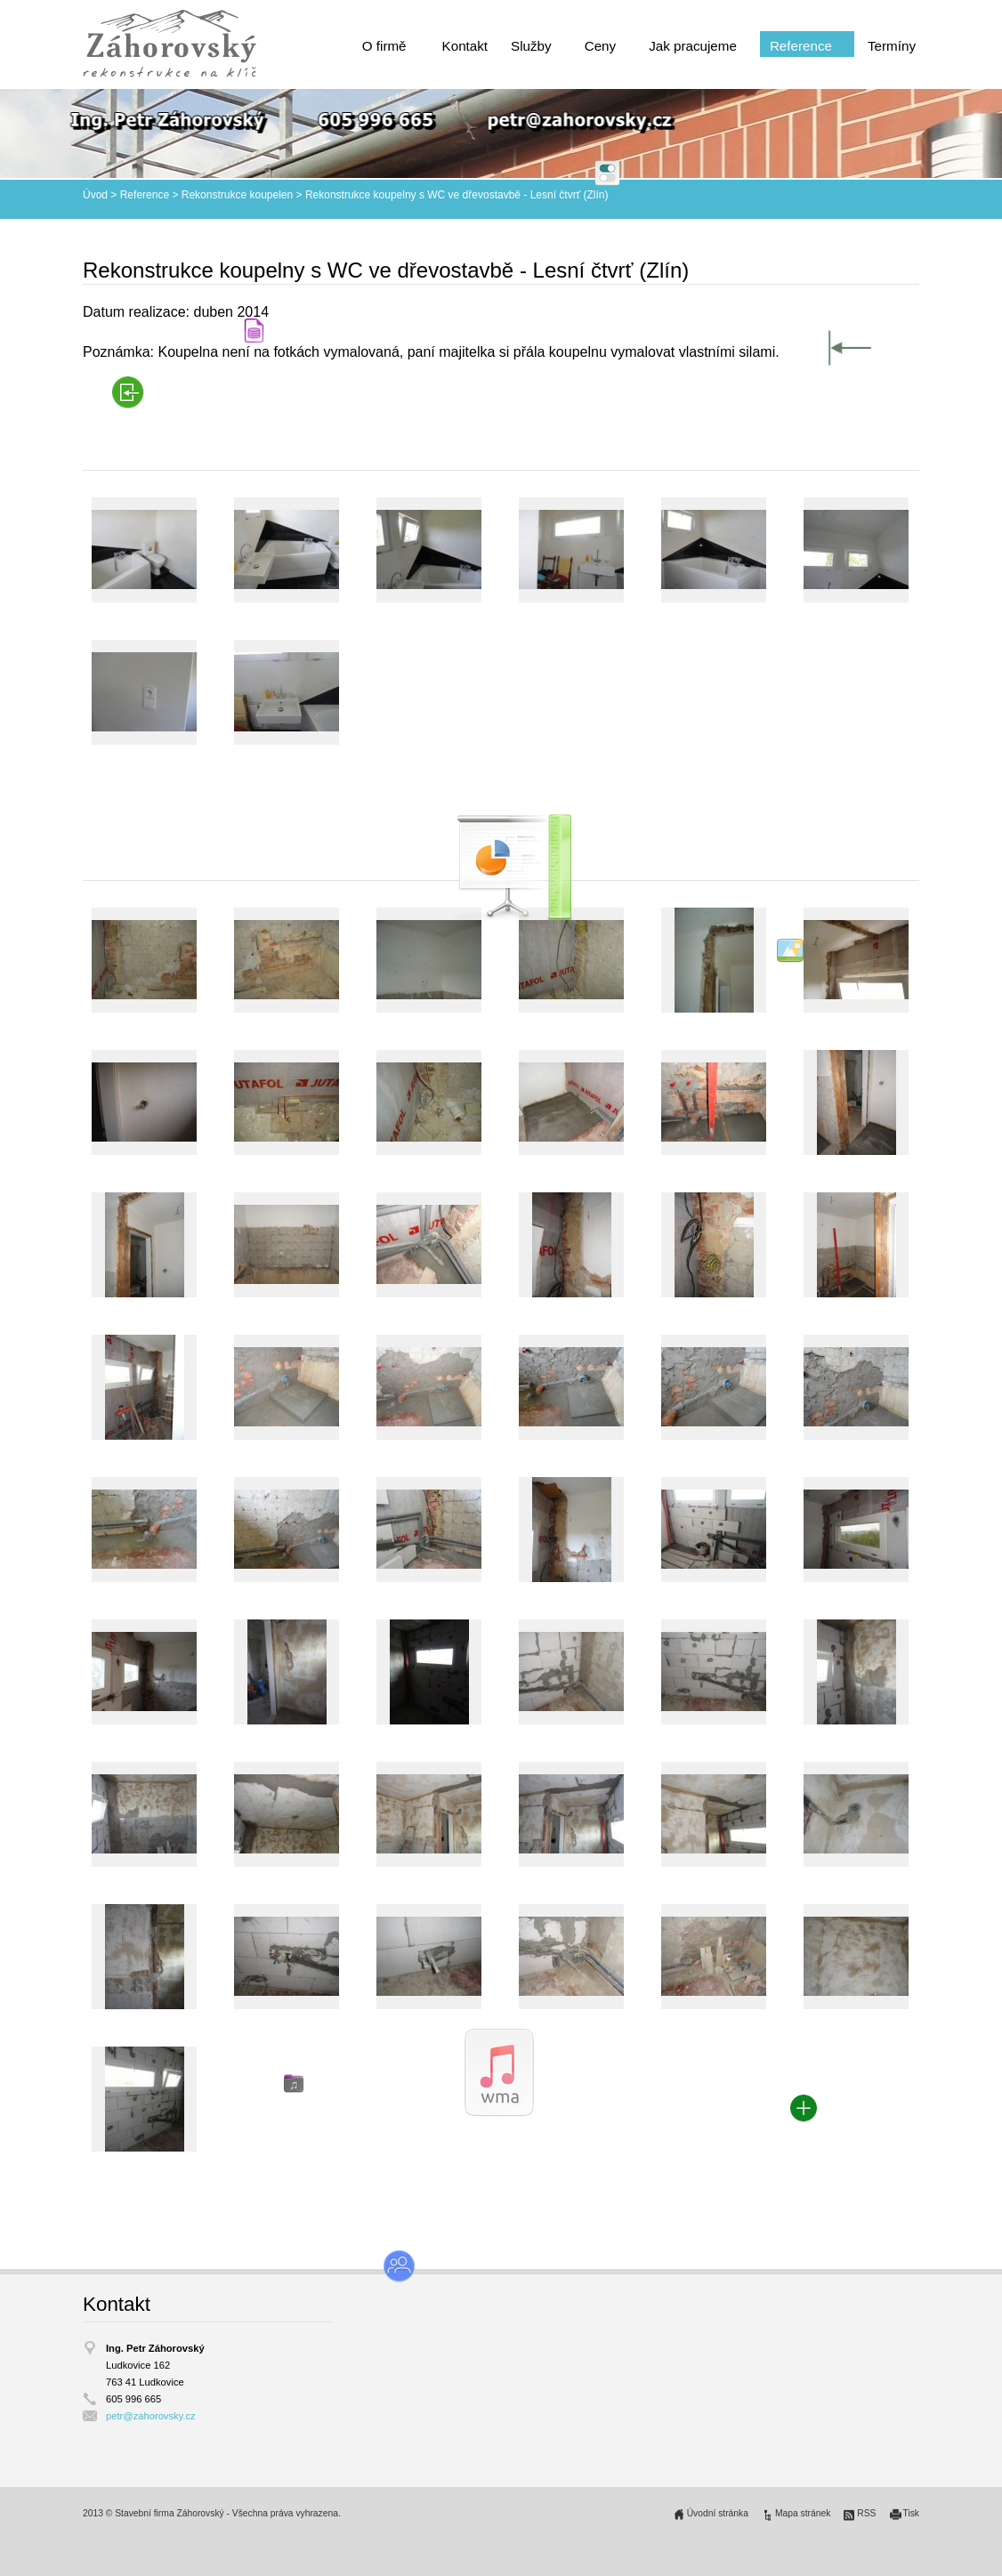 This screenshot has width=1002, height=2576. Describe the element at coordinates (499, 2072) in the screenshot. I see `a windows media audio file` at that location.